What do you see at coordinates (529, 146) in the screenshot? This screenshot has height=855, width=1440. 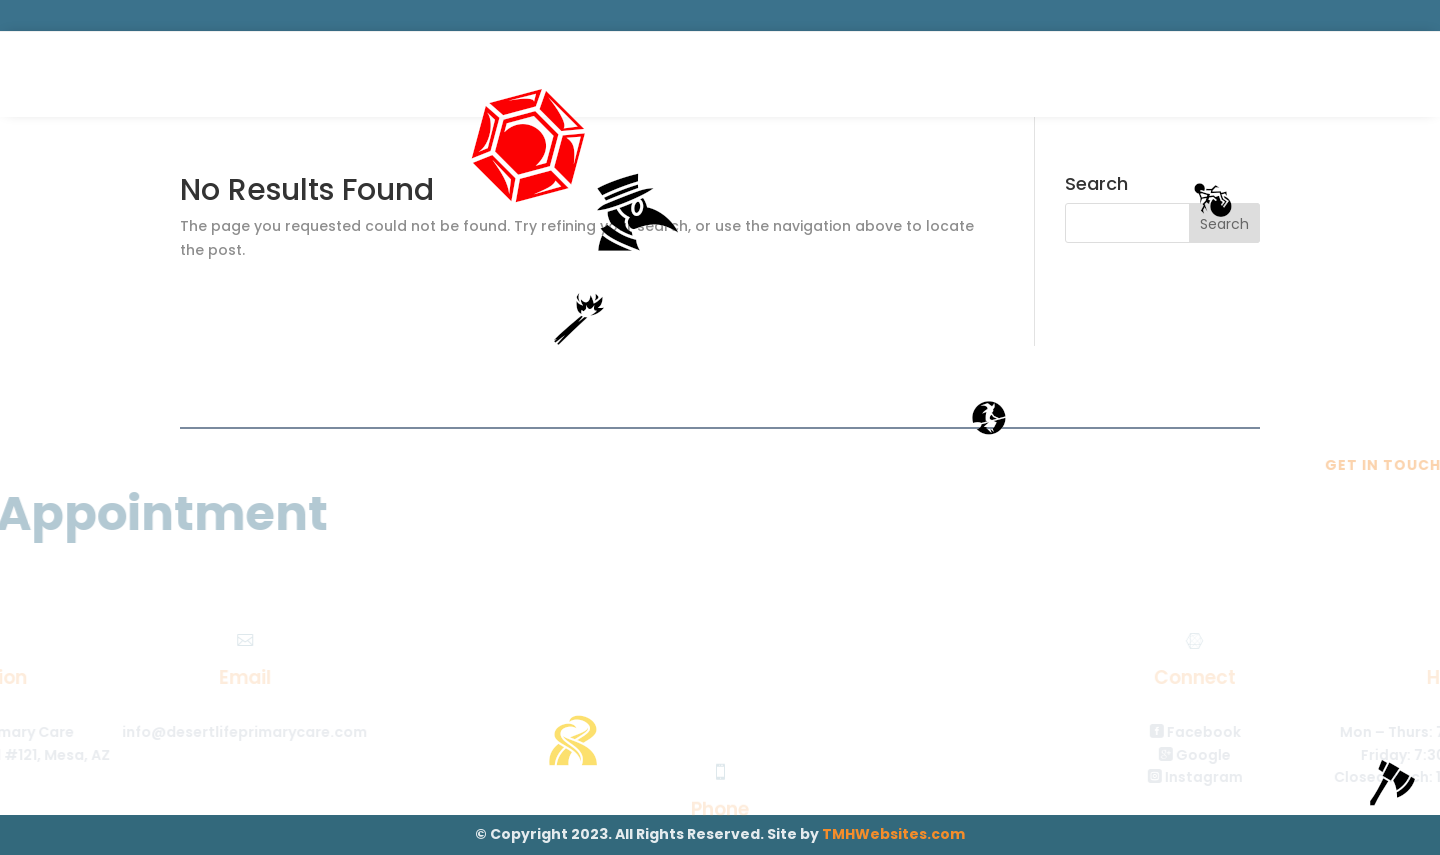 I see `in-game premium currency or gems` at bounding box center [529, 146].